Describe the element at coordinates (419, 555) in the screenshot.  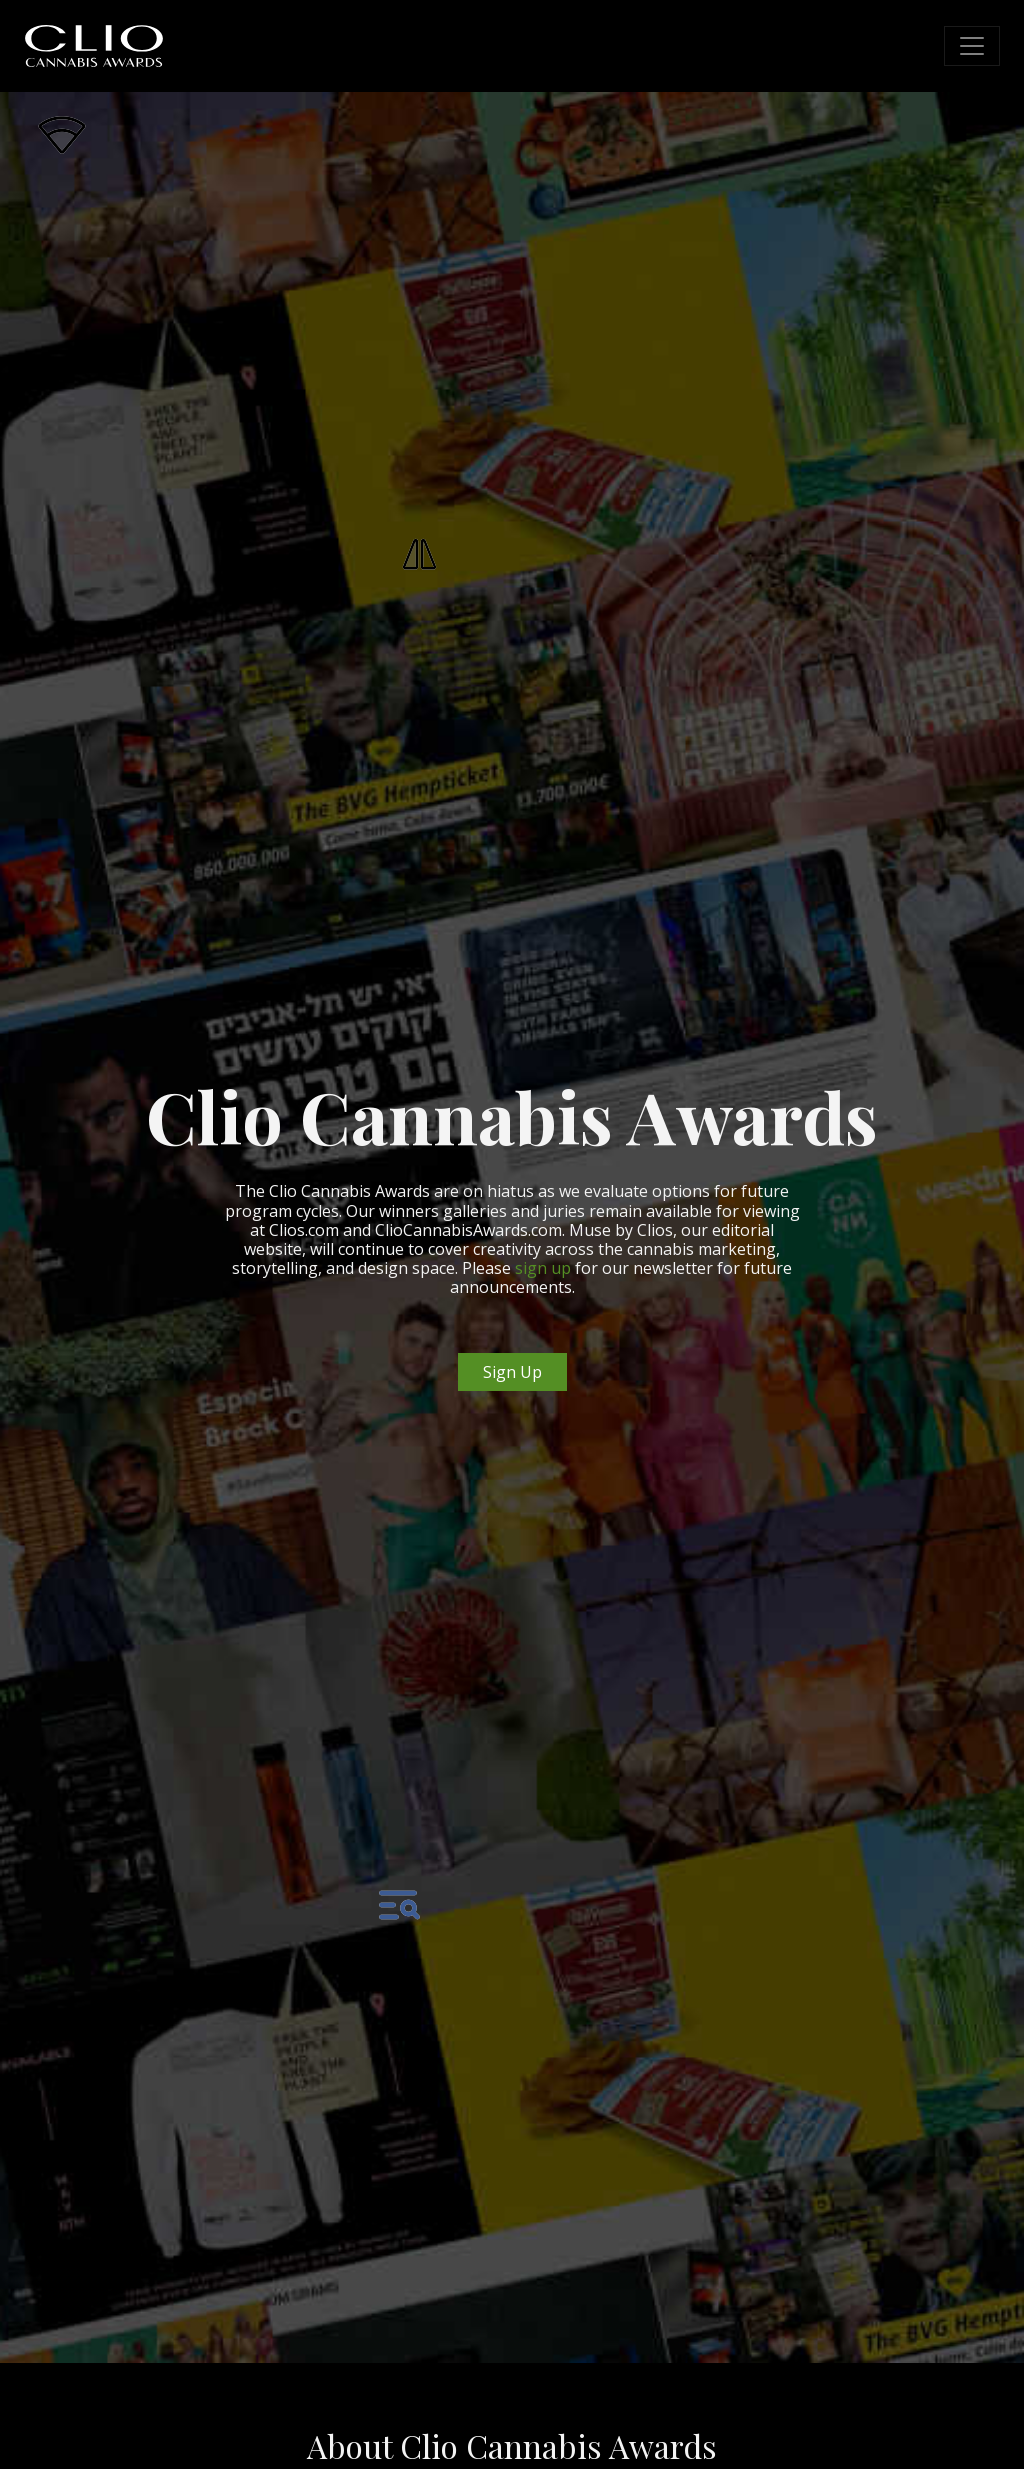
I see `flip image horizontally` at that location.